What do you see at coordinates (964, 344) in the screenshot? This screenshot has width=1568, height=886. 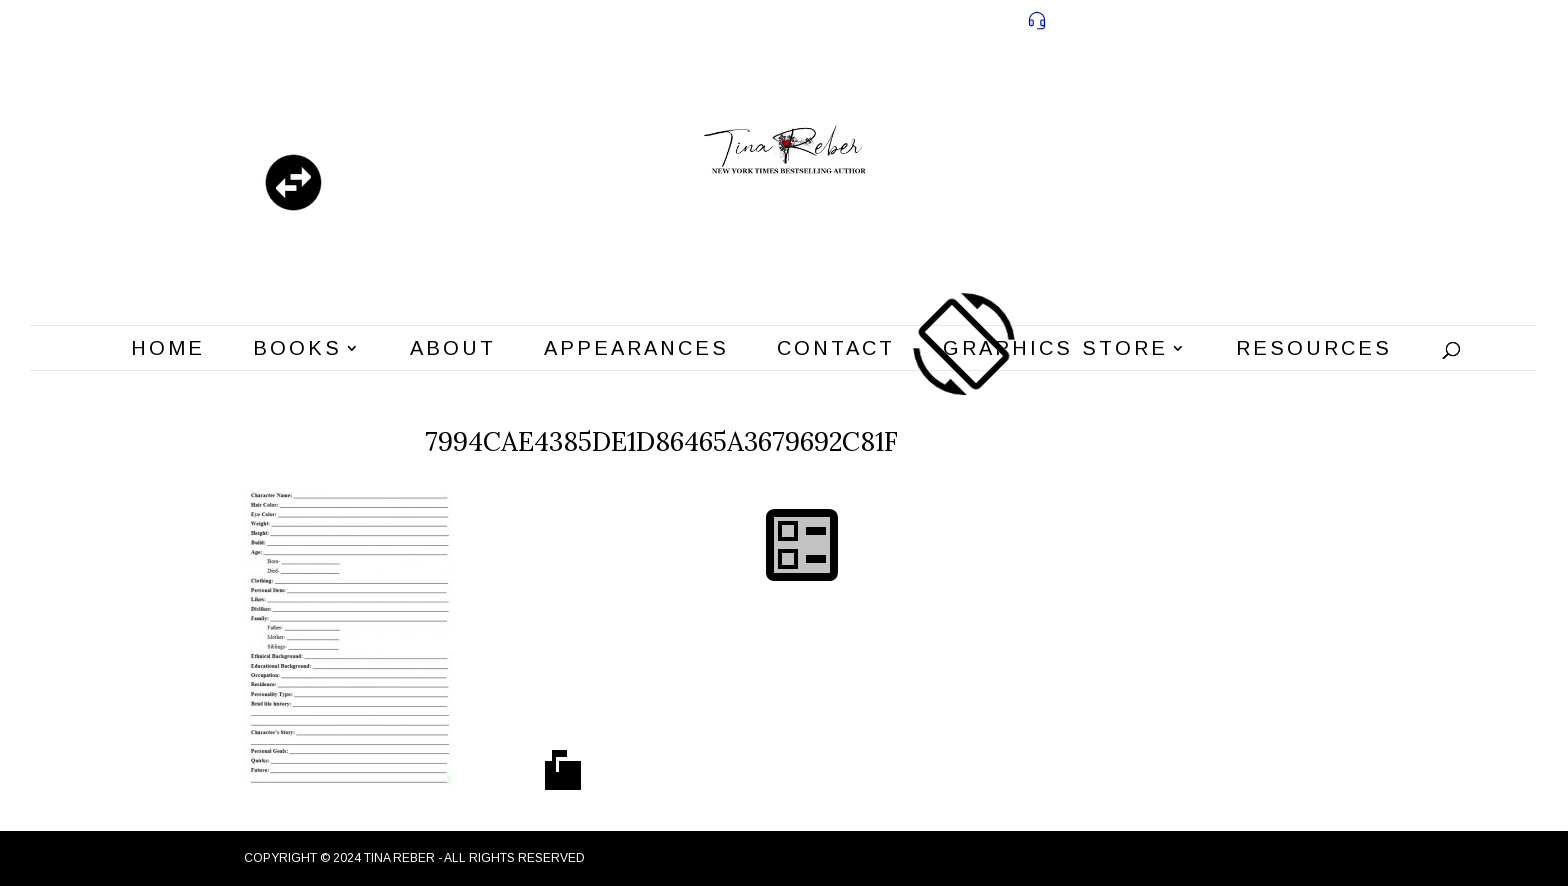 I see `rotate screen orientation` at bounding box center [964, 344].